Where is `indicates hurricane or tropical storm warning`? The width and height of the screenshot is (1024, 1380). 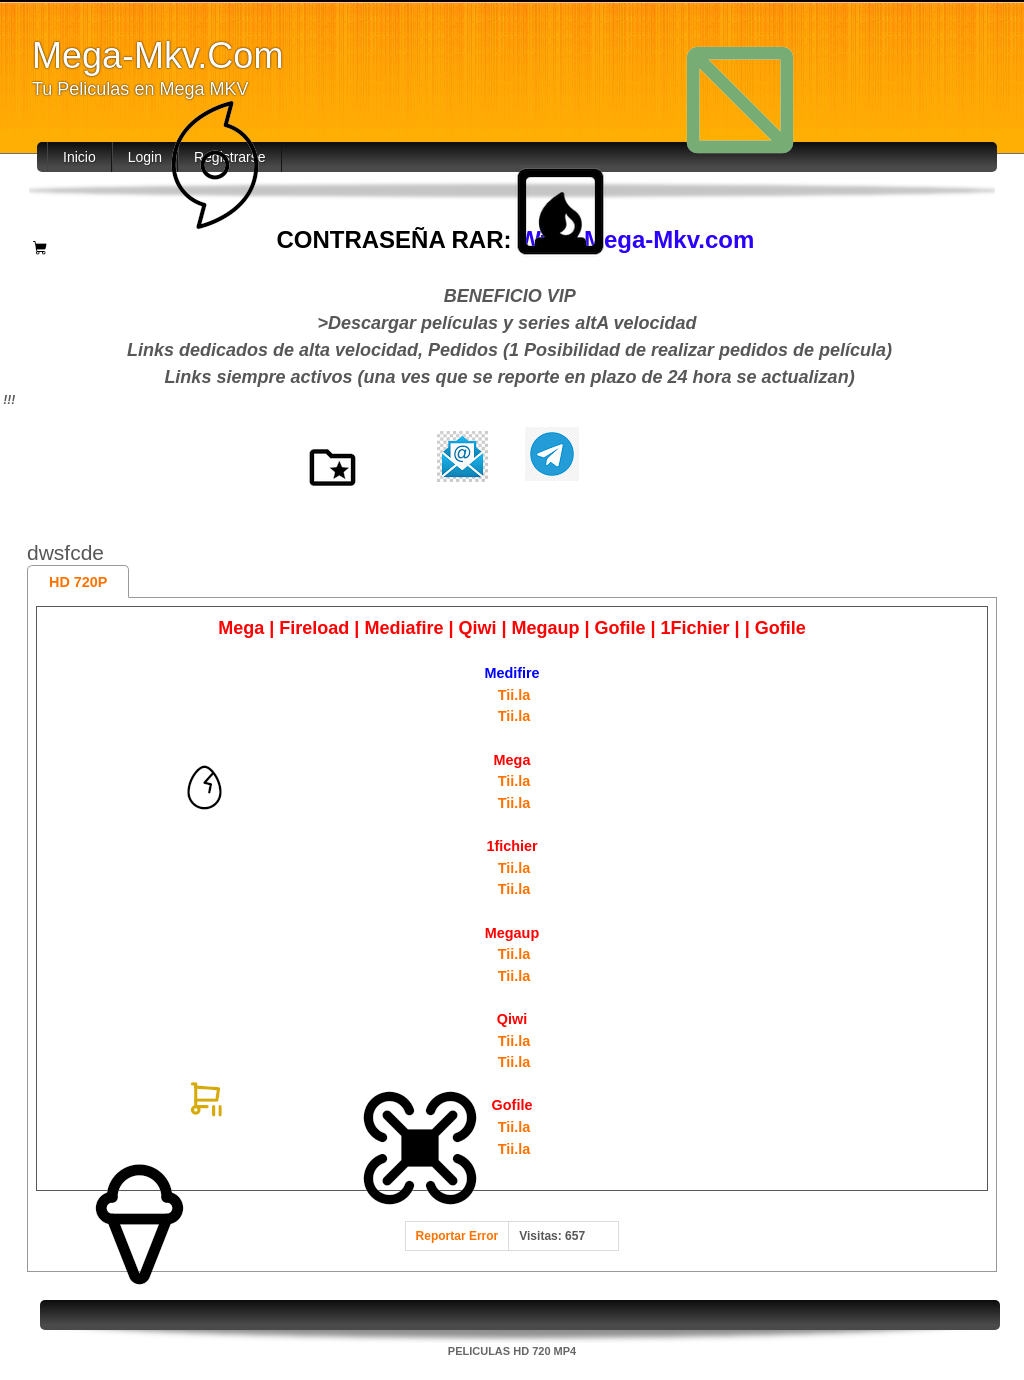
indicates hurricane or tropical storm warning is located at coordinates (215, 165).